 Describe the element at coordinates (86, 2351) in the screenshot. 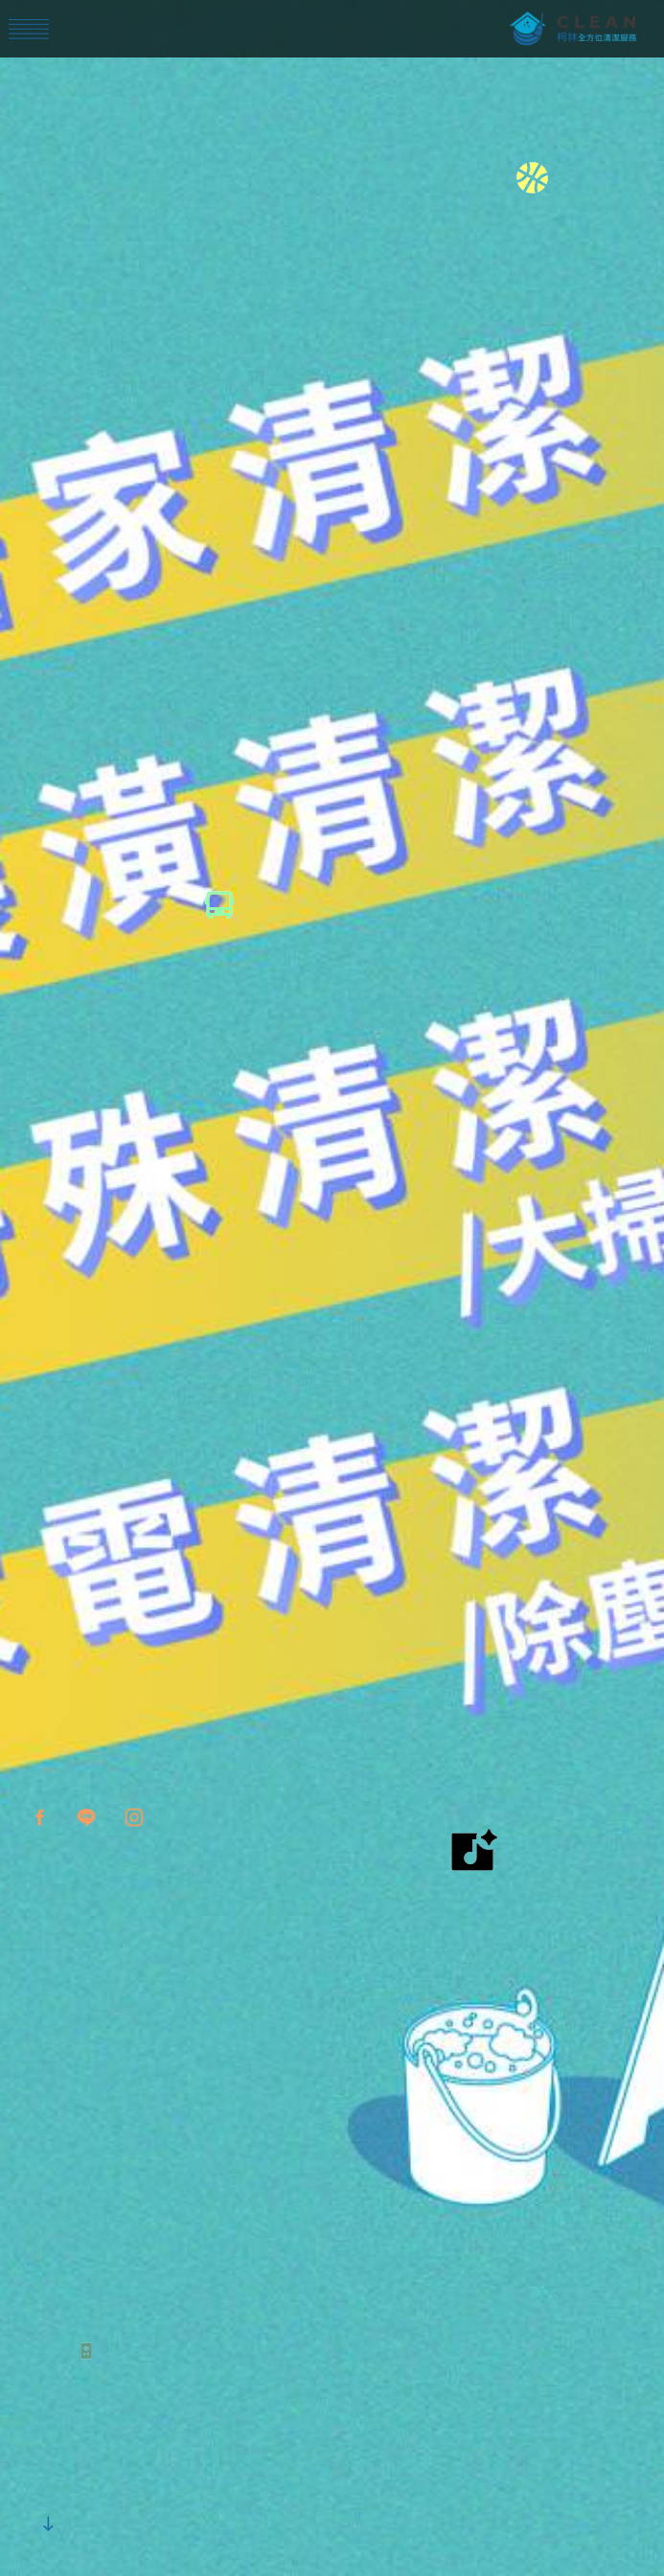

I see `access remote control functionality` at that location.